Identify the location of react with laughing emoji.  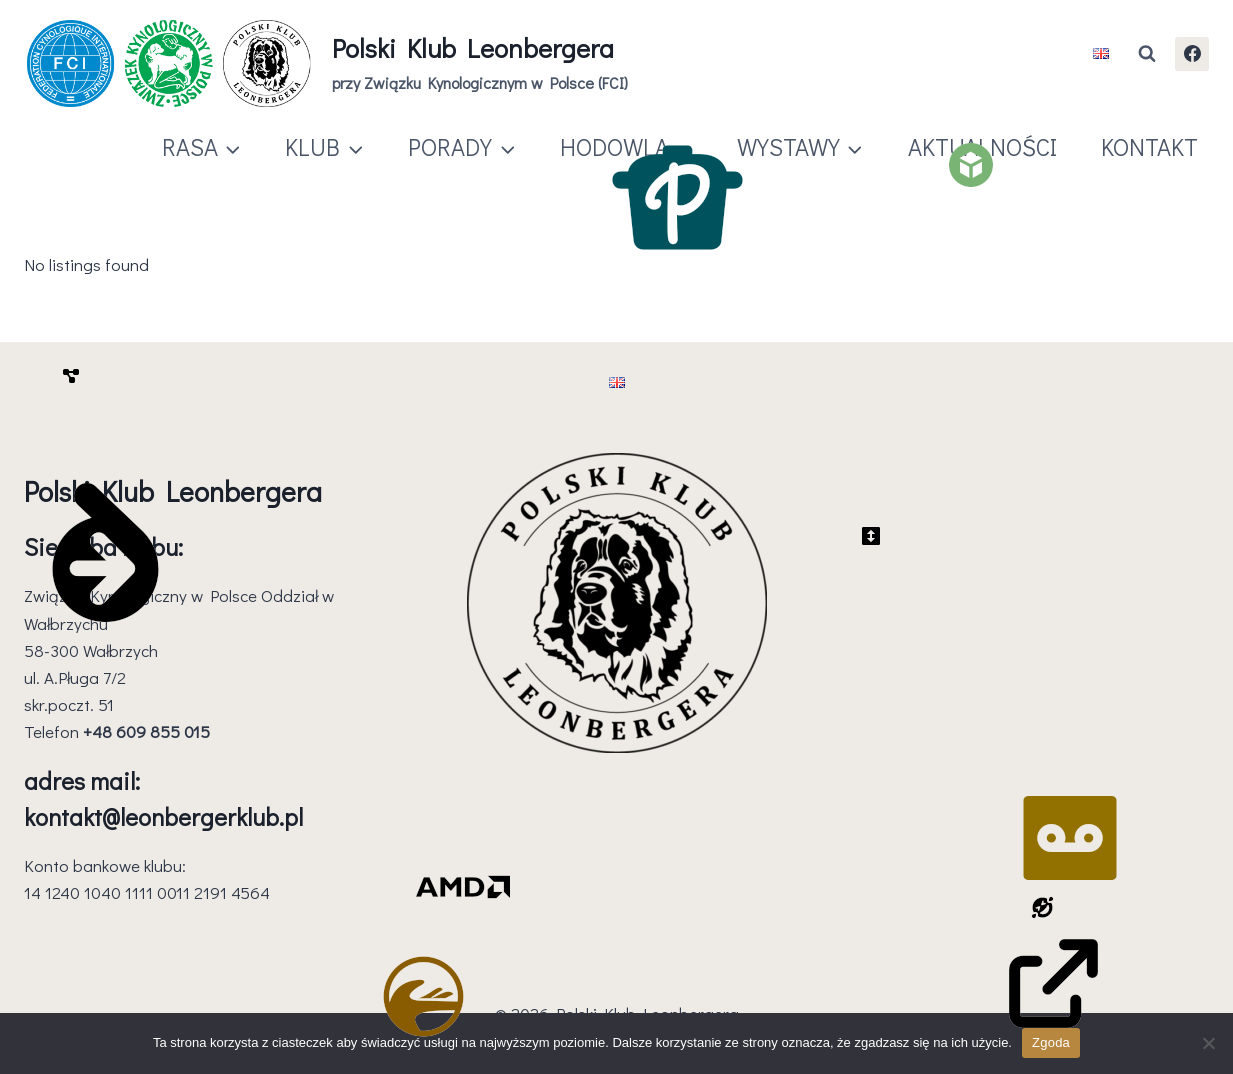
(1042, 907).